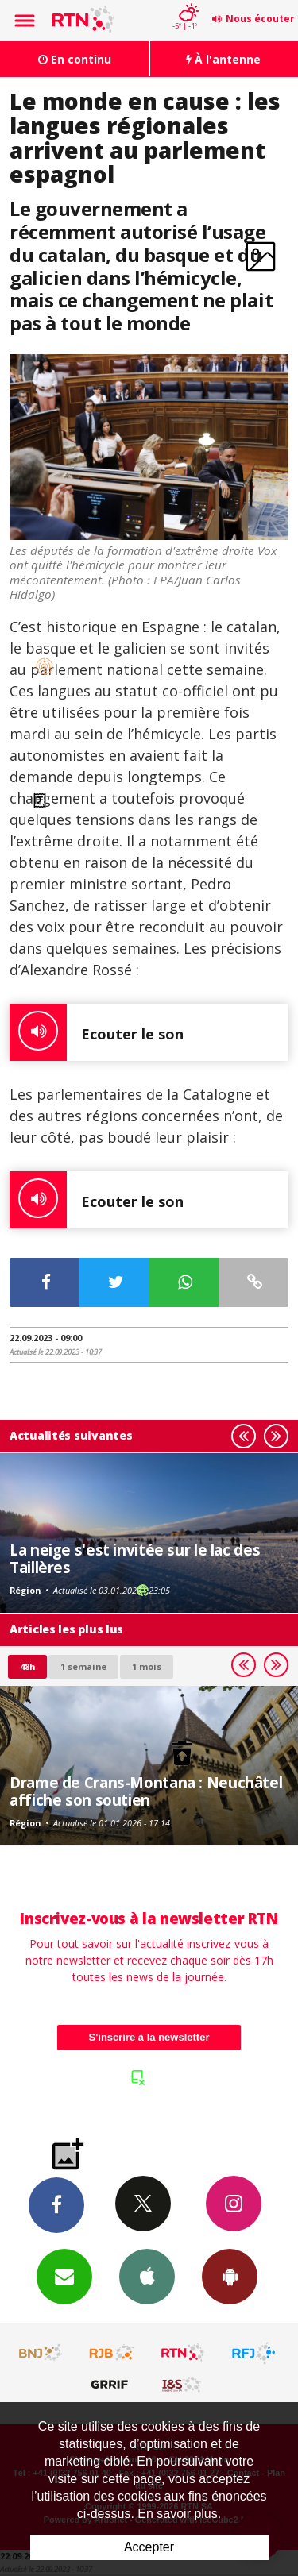 The height and width of the screenshot is (2576, 298). I want to click on restore item from trash, so click(182, 1753).